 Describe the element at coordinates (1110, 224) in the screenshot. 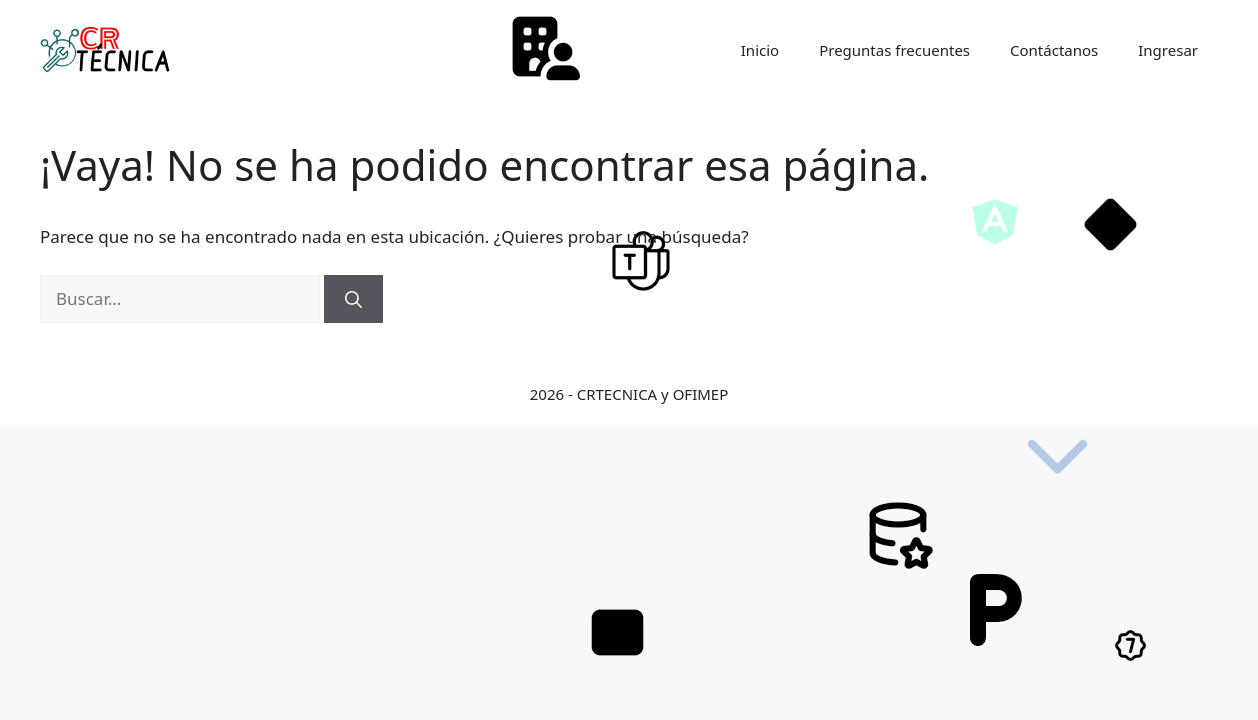

I see `indicates premium or pro membership status` at that location.